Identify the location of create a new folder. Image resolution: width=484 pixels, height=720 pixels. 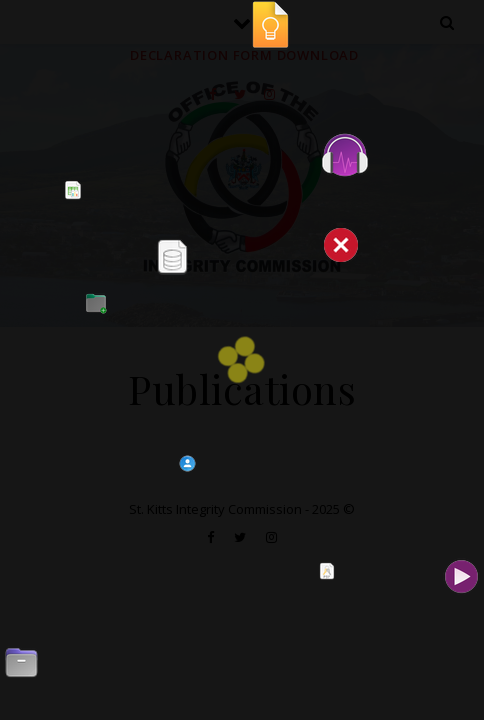
(96, 303).